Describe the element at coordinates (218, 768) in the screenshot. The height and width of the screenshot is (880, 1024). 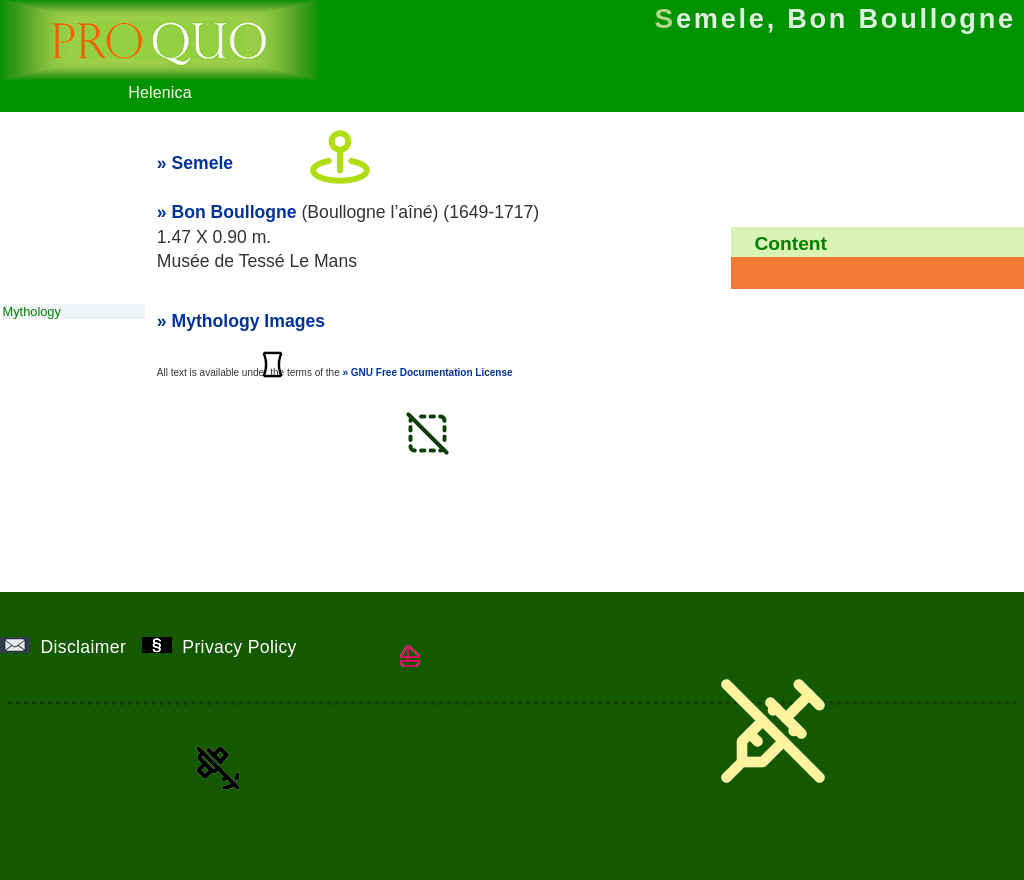
I see `satellite connection unavailable` at that location.